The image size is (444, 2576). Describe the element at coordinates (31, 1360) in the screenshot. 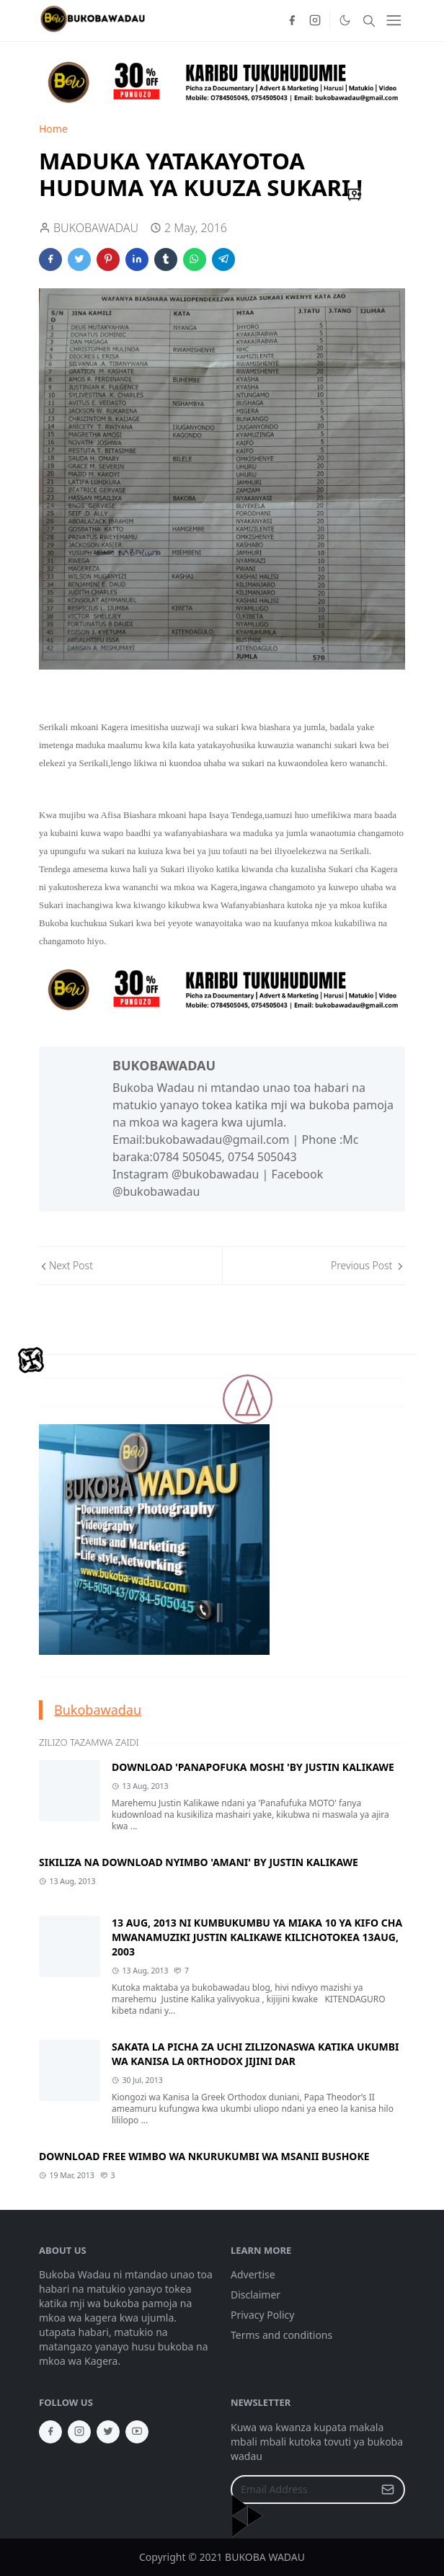

I see `visit Nexus Mods website` at that location.